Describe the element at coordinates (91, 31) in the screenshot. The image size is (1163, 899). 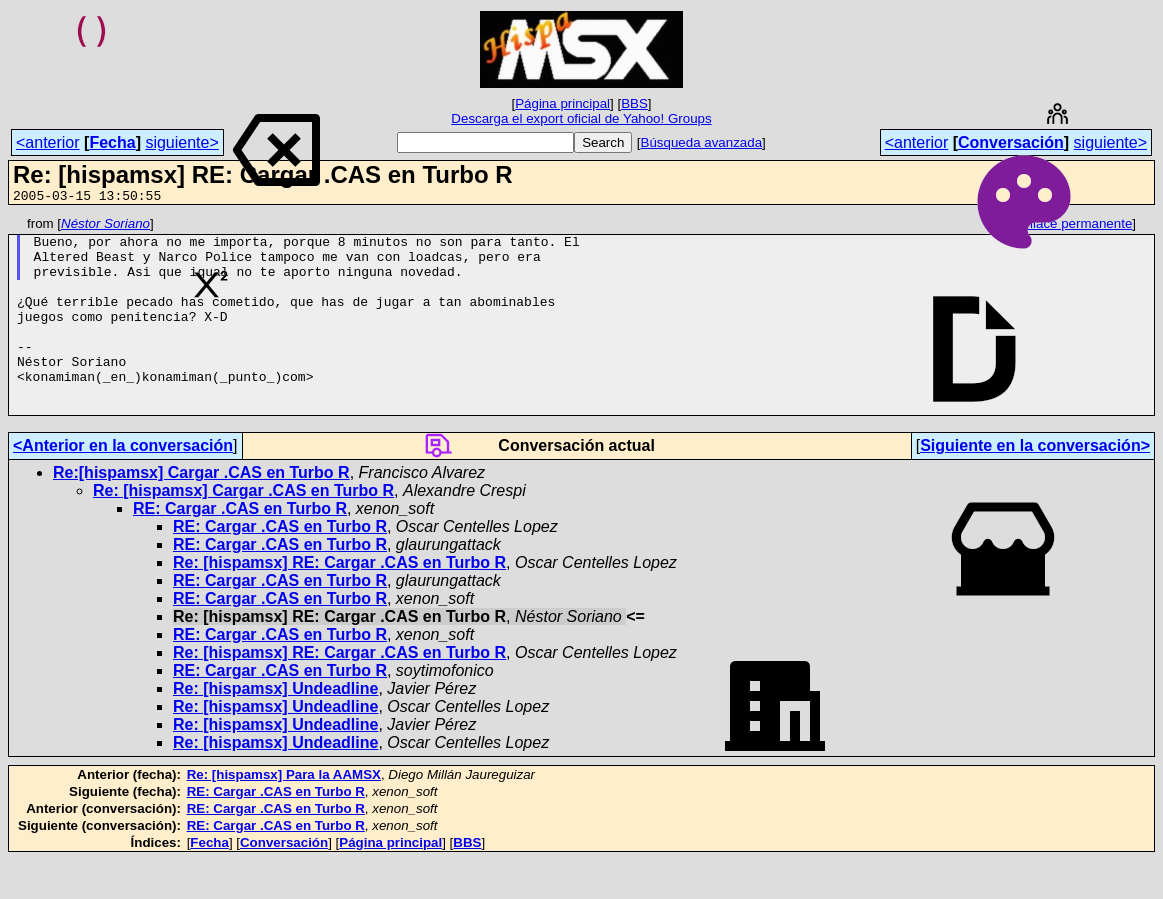
I see `indicates code or programming-related content` at that location.